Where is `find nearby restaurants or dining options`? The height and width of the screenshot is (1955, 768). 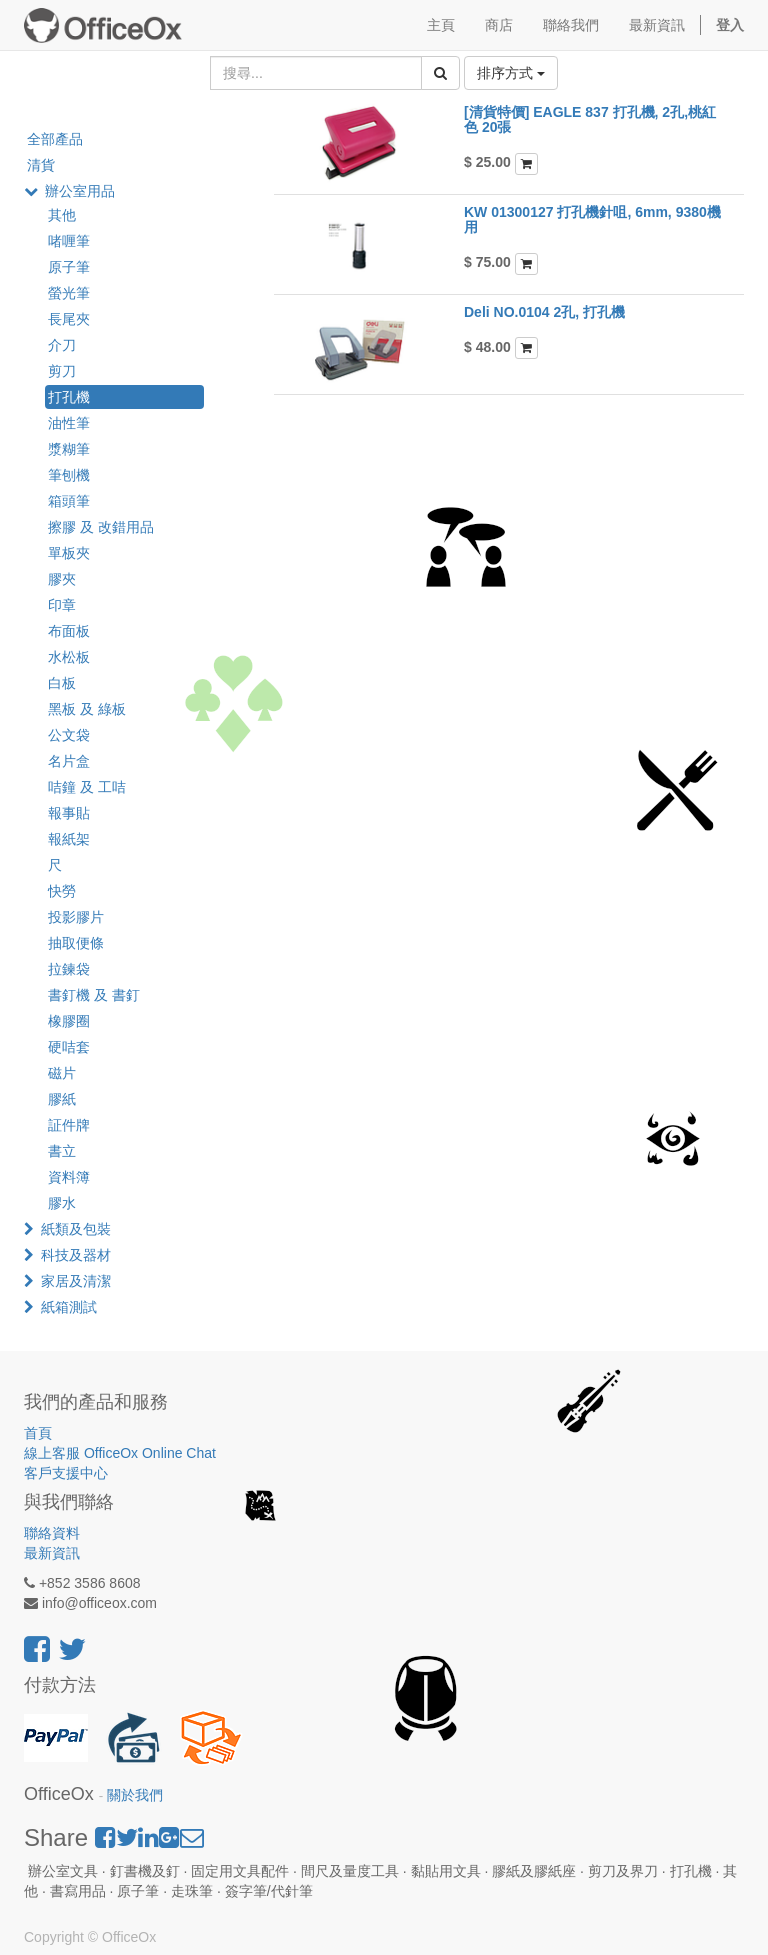 find nearby restaurants or dining options is located at coordinates (677, 789).